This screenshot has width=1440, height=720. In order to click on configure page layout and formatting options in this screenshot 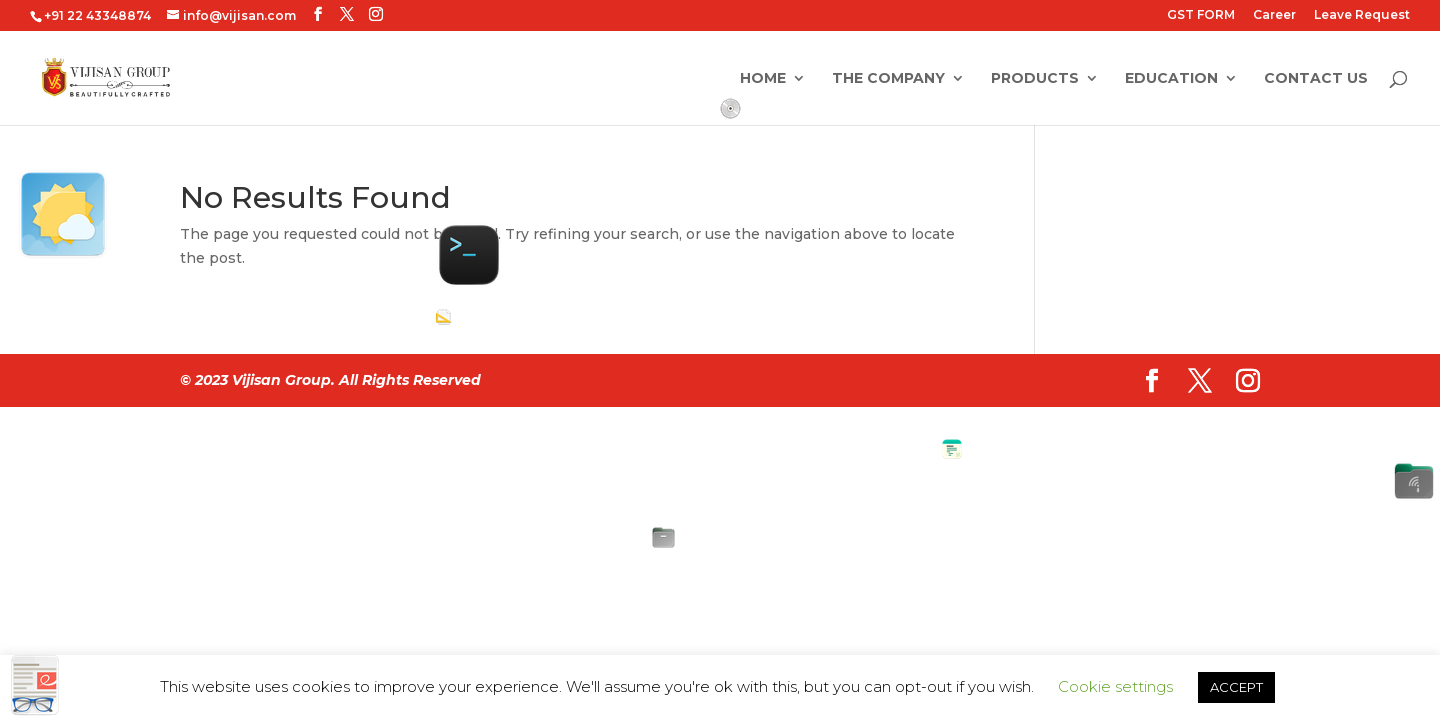, I will do `click(444, 317)`.